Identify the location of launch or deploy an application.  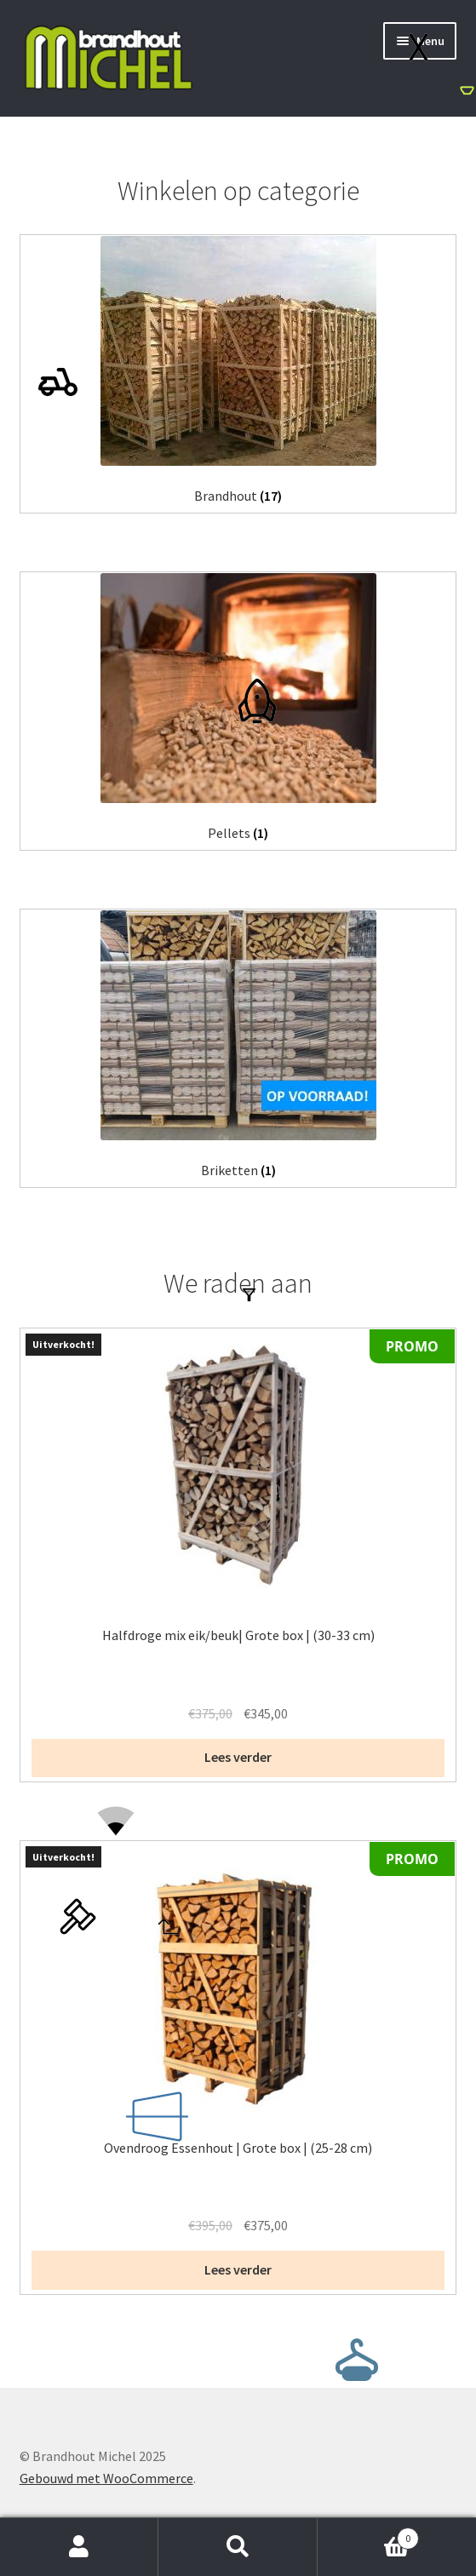
(257, 703).